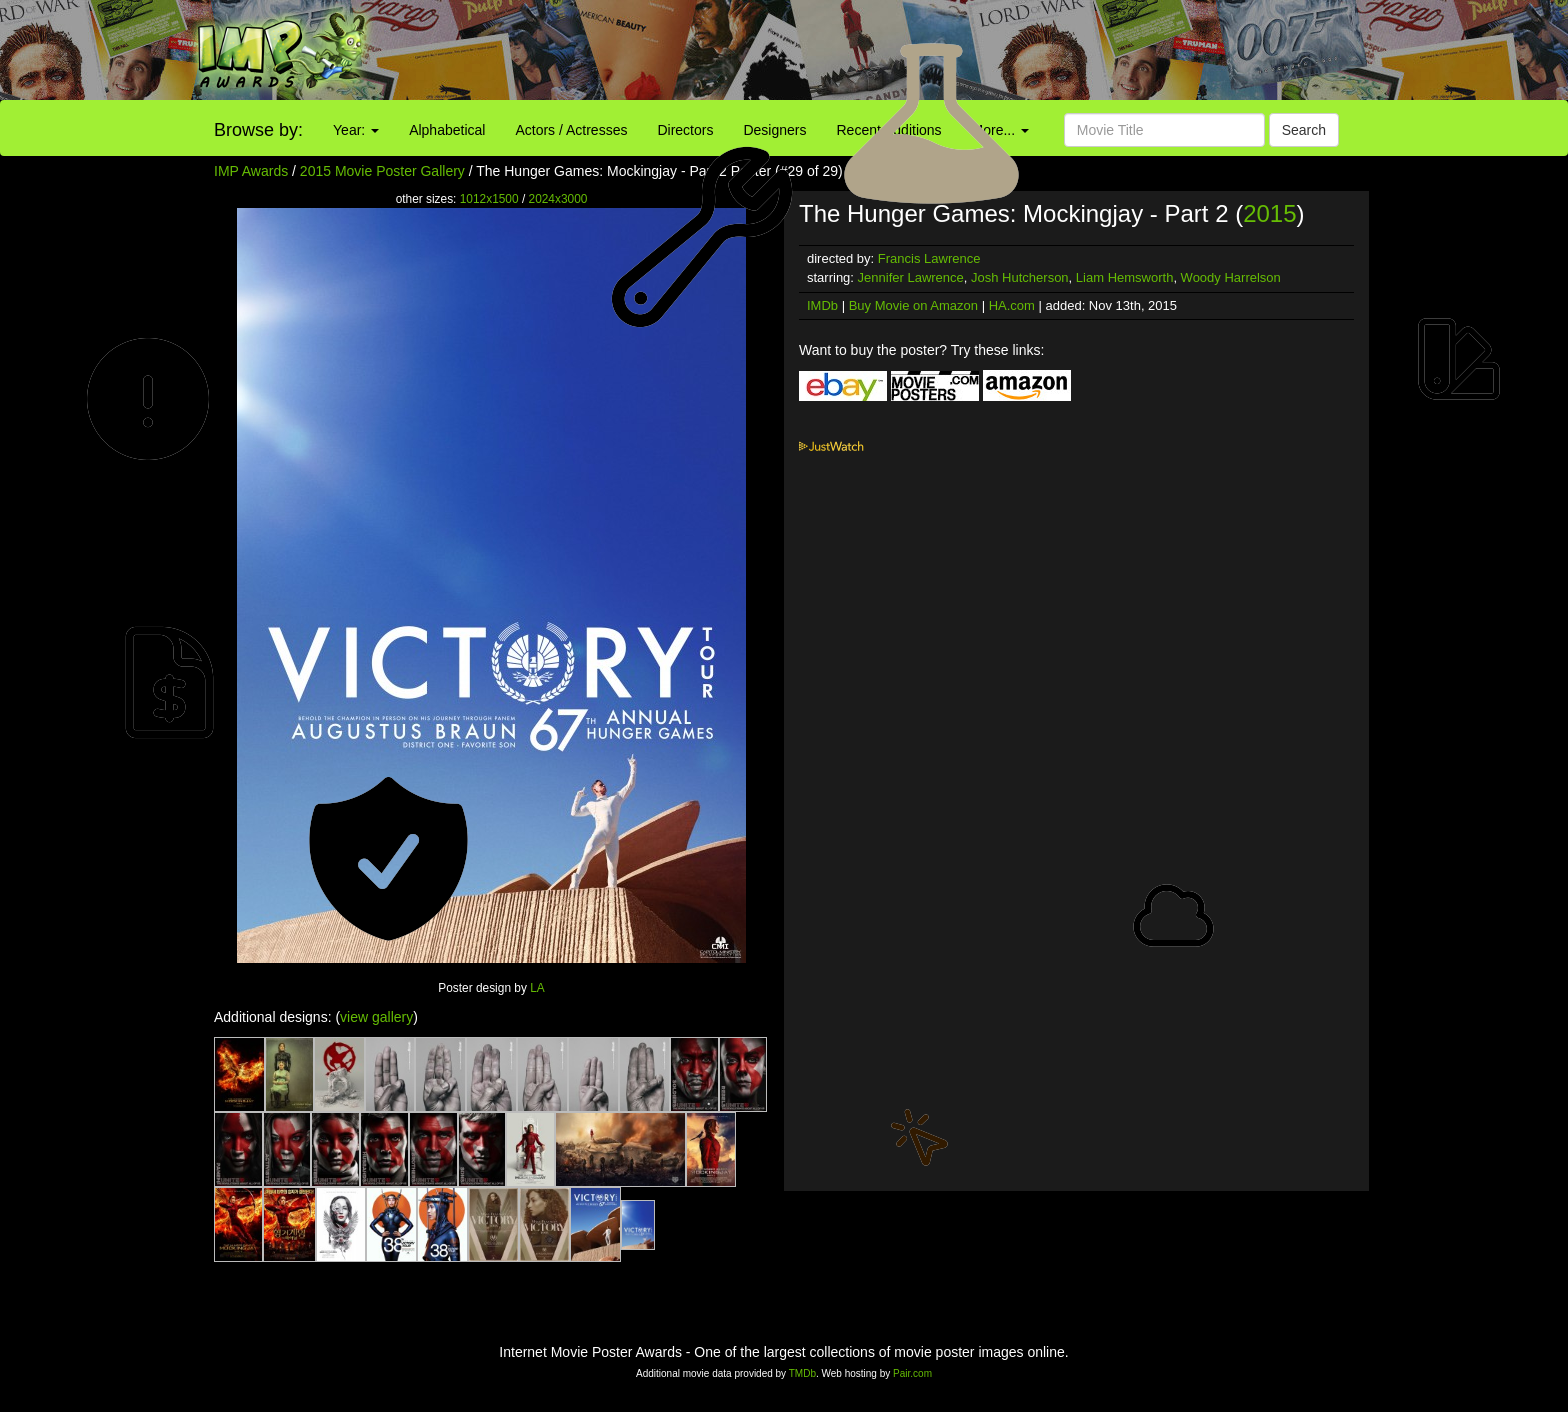 The image size is (1568, 1412). I want to click on view financial document or invoice, so click(169, 682).